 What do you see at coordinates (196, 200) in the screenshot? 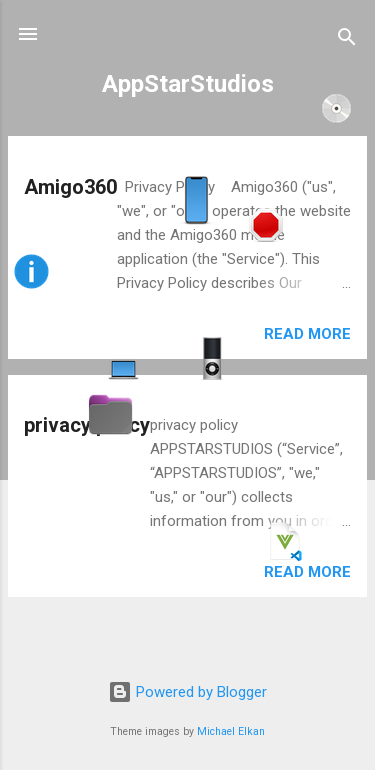
I see `indicates a connected iPhone device` at bounding box center [196, 200].